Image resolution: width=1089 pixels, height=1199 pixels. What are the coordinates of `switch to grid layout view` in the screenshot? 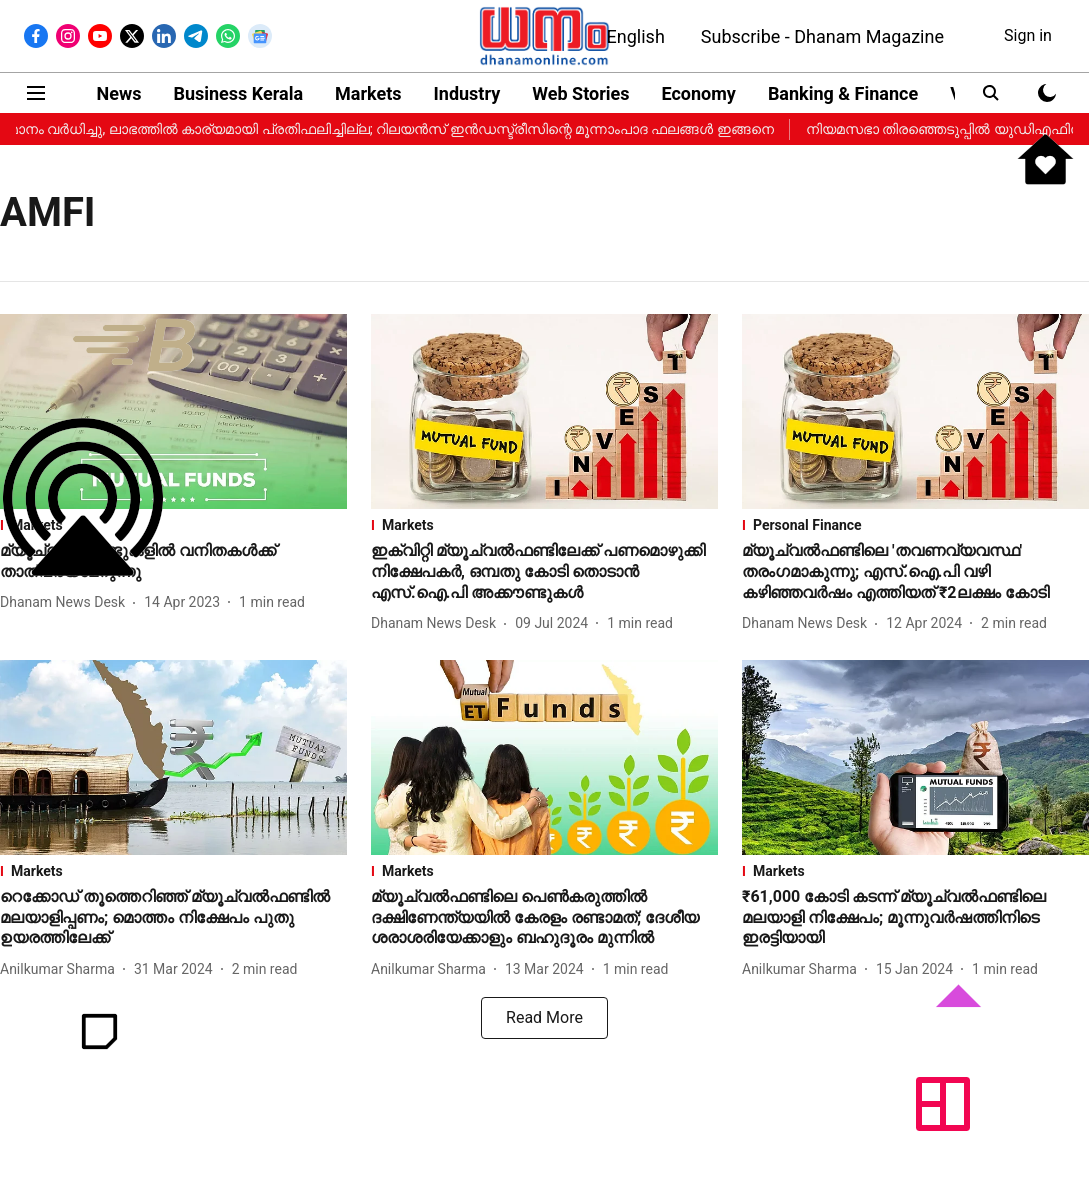 It's located at (943, 1104).